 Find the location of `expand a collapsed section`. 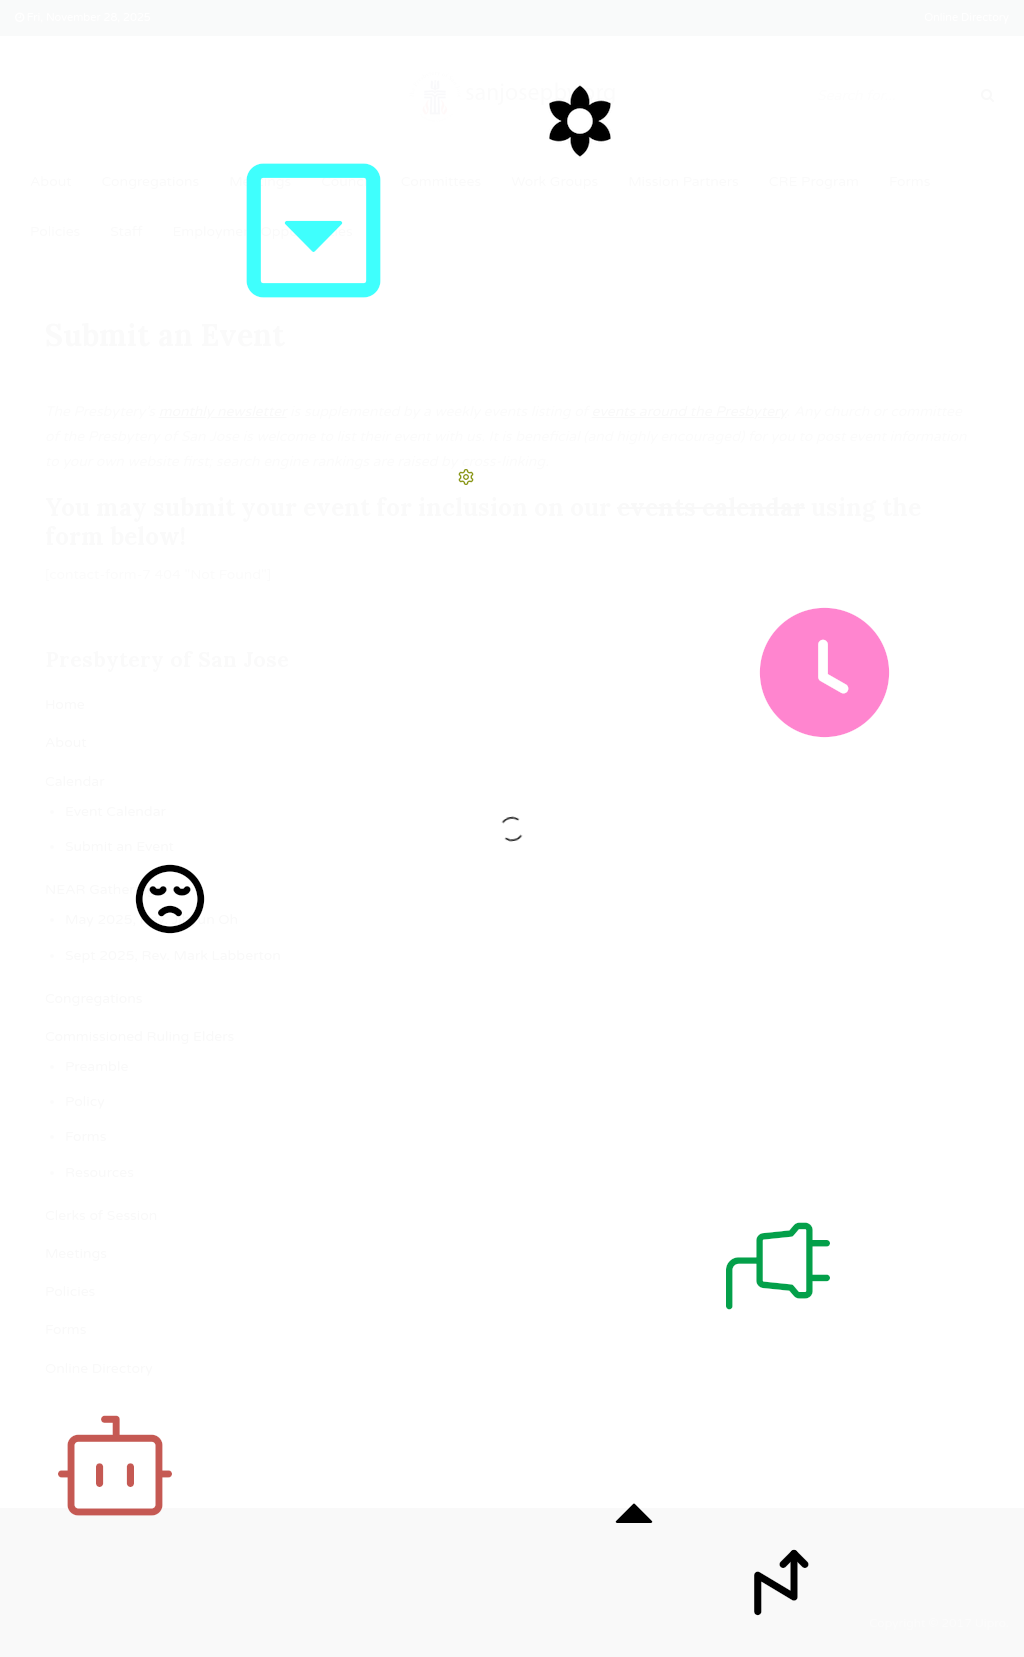

expand a collapsed section is located at coordinates (634, 1513).